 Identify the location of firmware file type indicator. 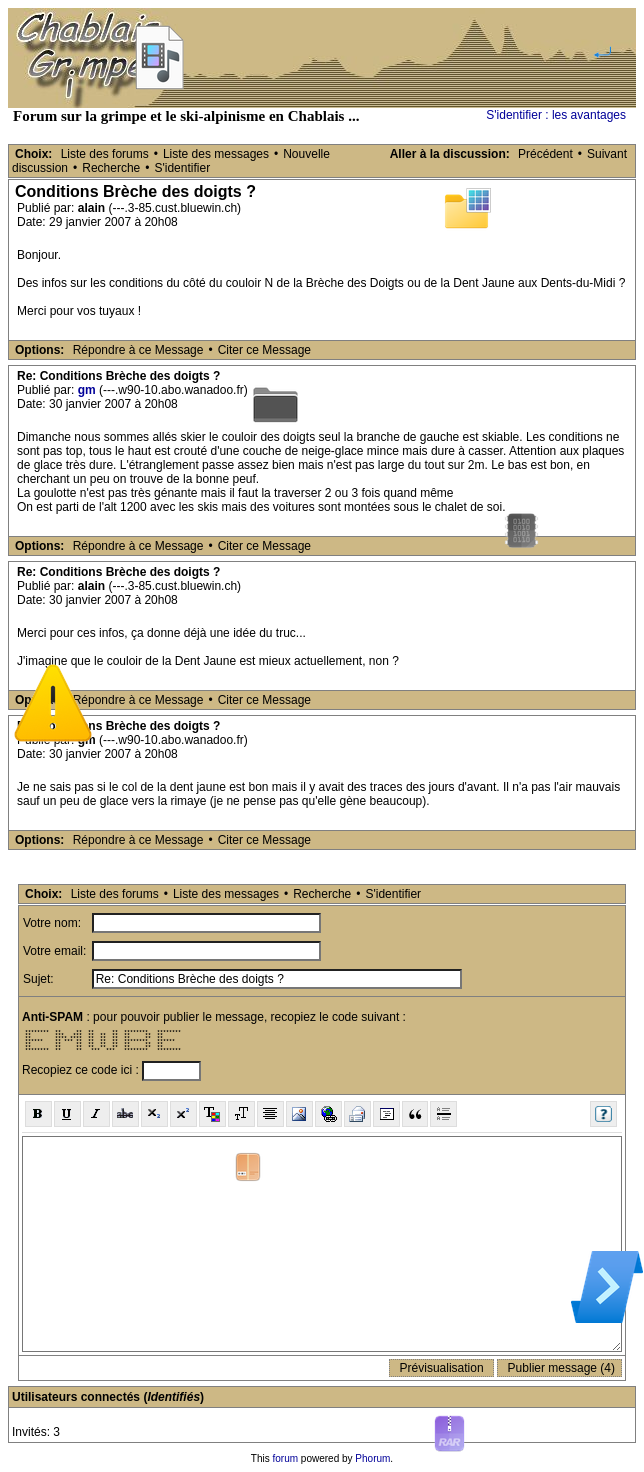
(521, 530).